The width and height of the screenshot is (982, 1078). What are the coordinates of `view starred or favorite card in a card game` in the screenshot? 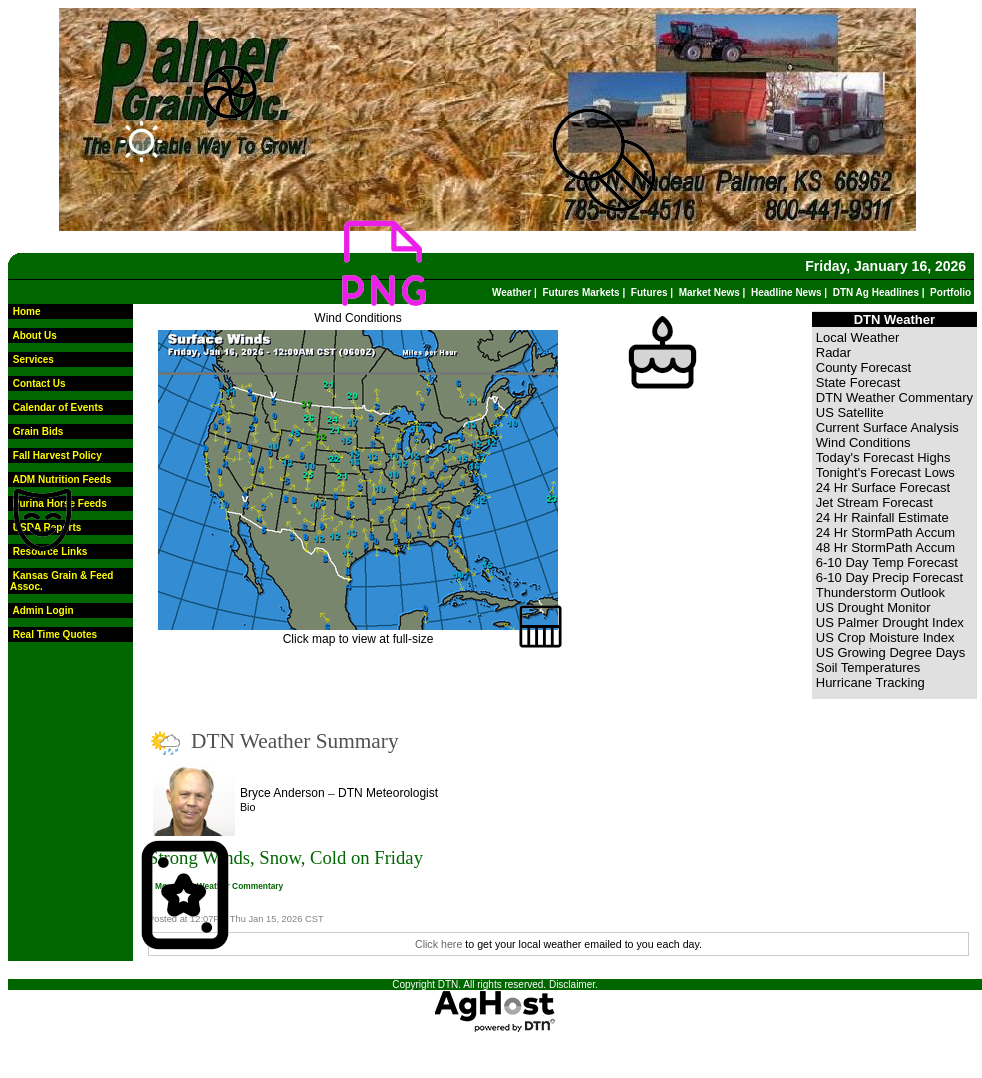 It's located at (185, 895).